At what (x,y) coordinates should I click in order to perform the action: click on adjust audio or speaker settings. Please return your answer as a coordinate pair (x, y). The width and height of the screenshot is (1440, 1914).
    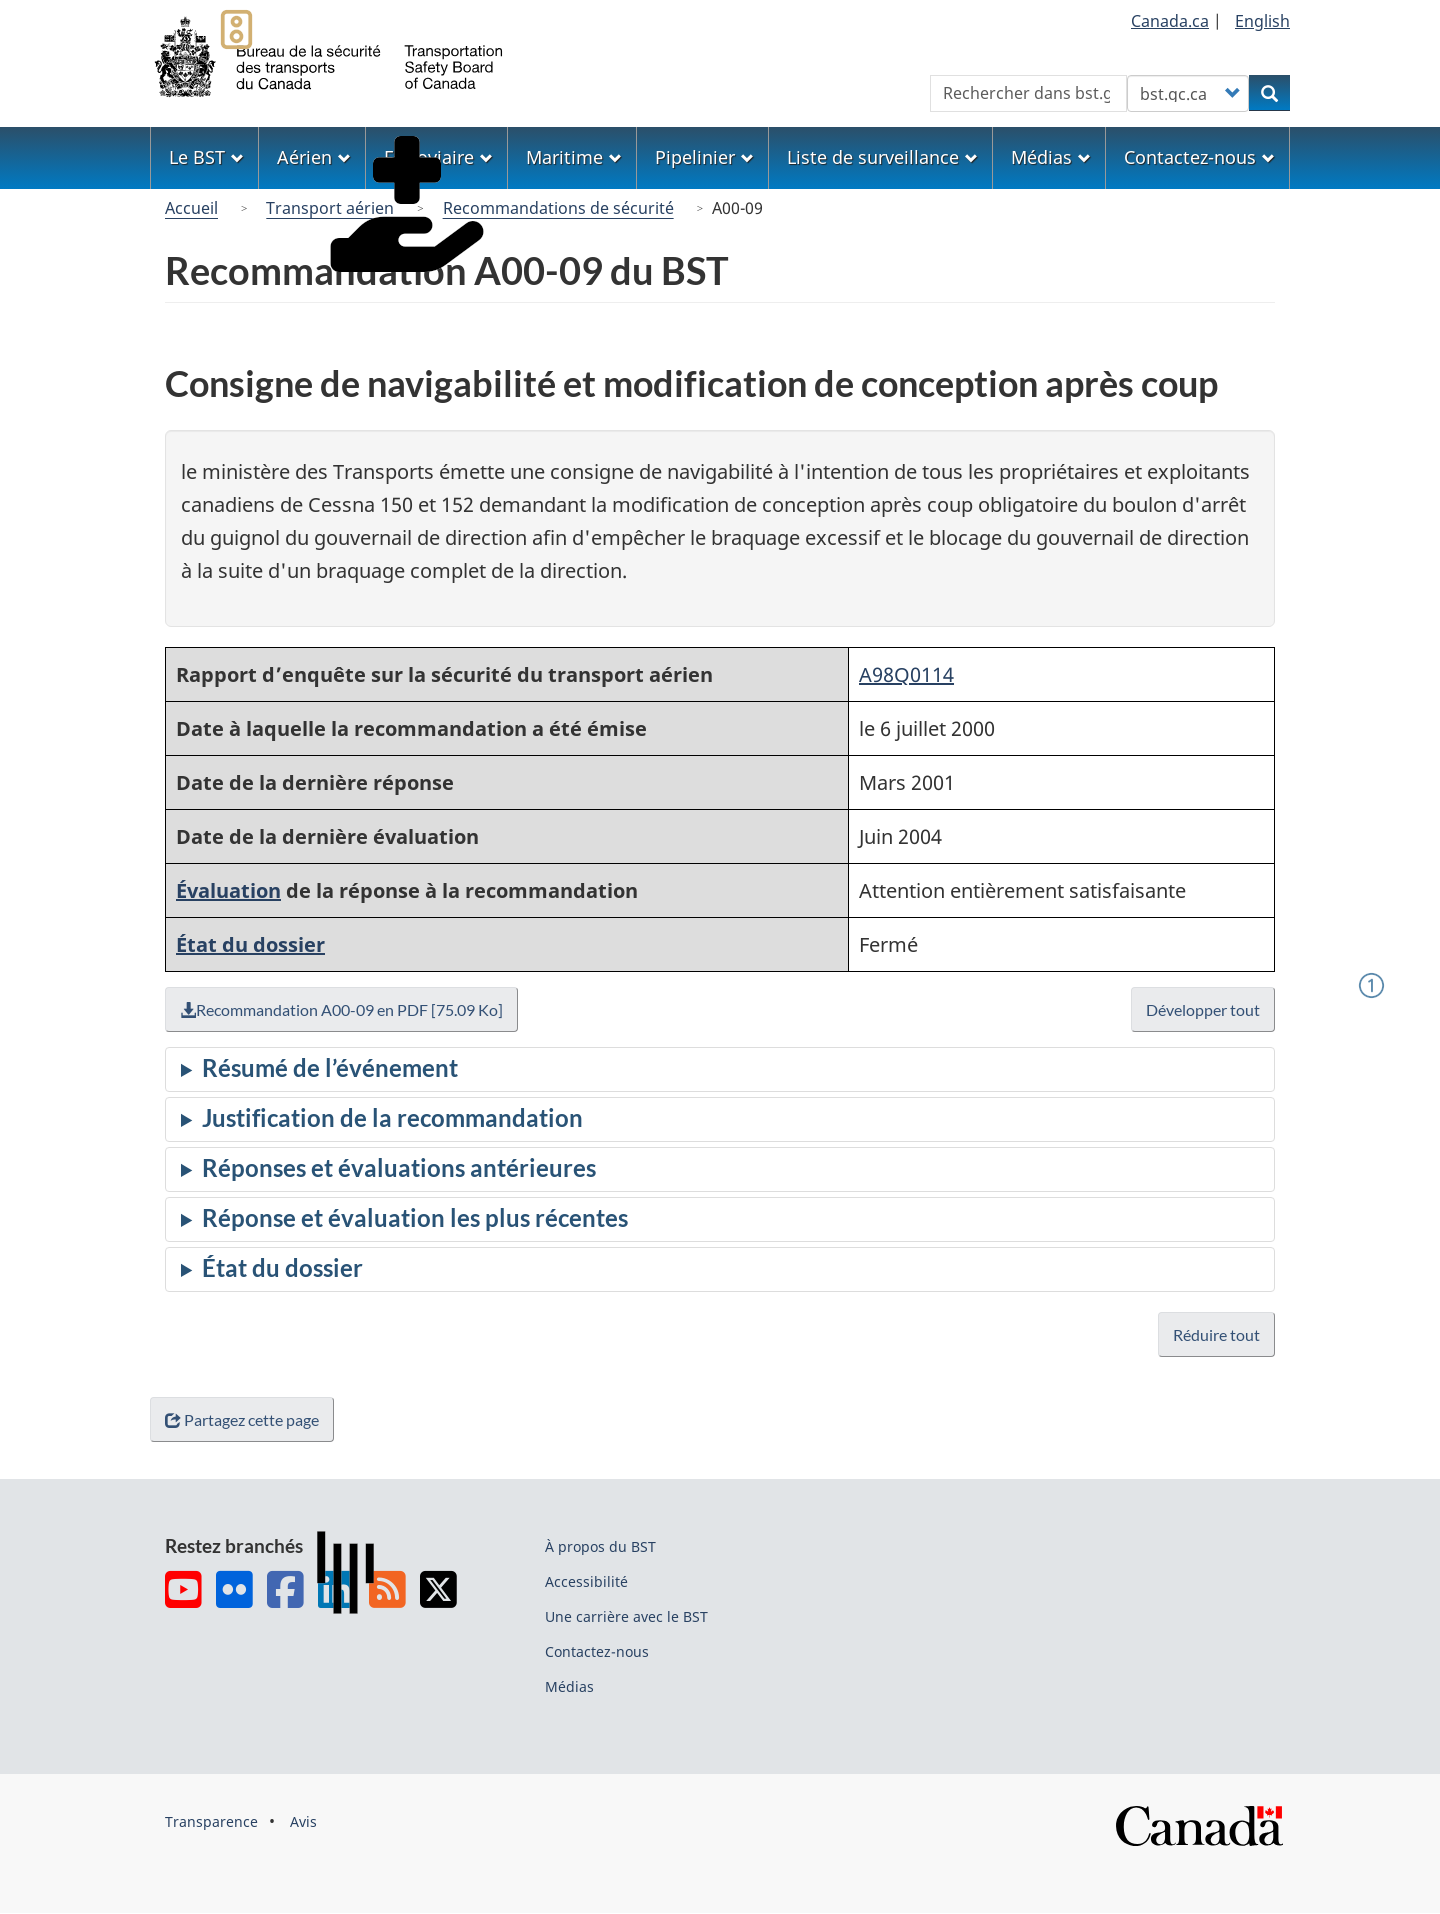
    Looking at the image, I should click on (236, 29).